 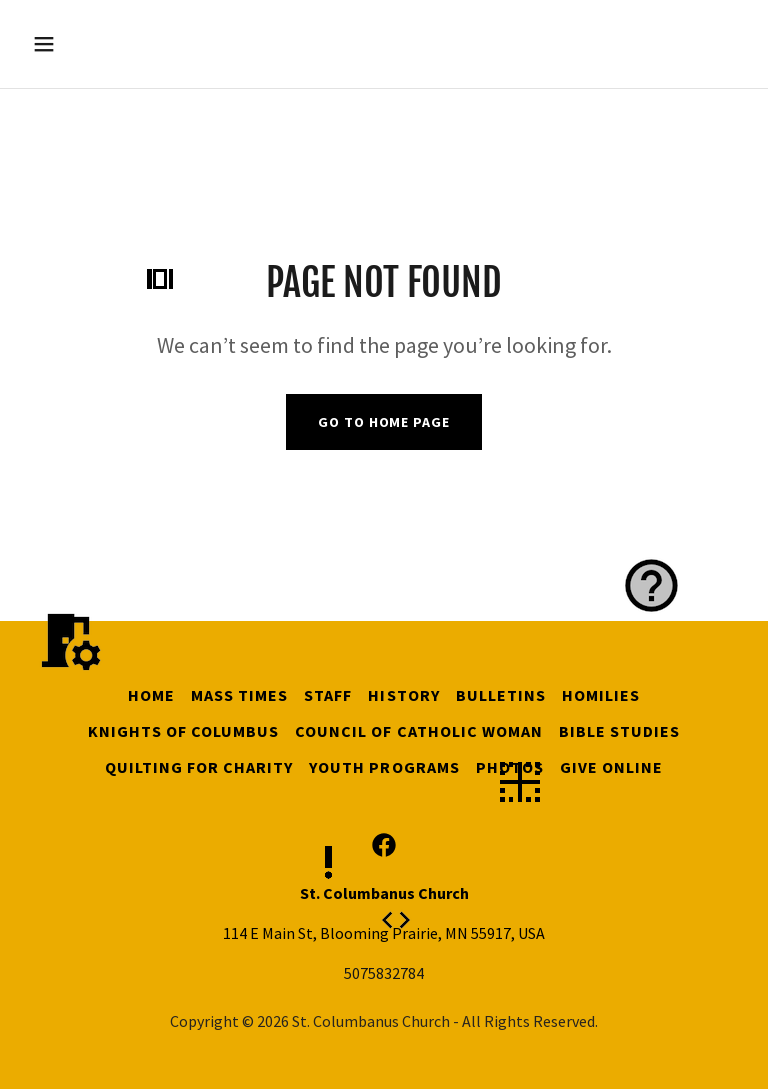 What do you see at coordinates (520, 782) in the screenshot?
I see `apply inner borders to selected cells` at bounding box center [520, 782].